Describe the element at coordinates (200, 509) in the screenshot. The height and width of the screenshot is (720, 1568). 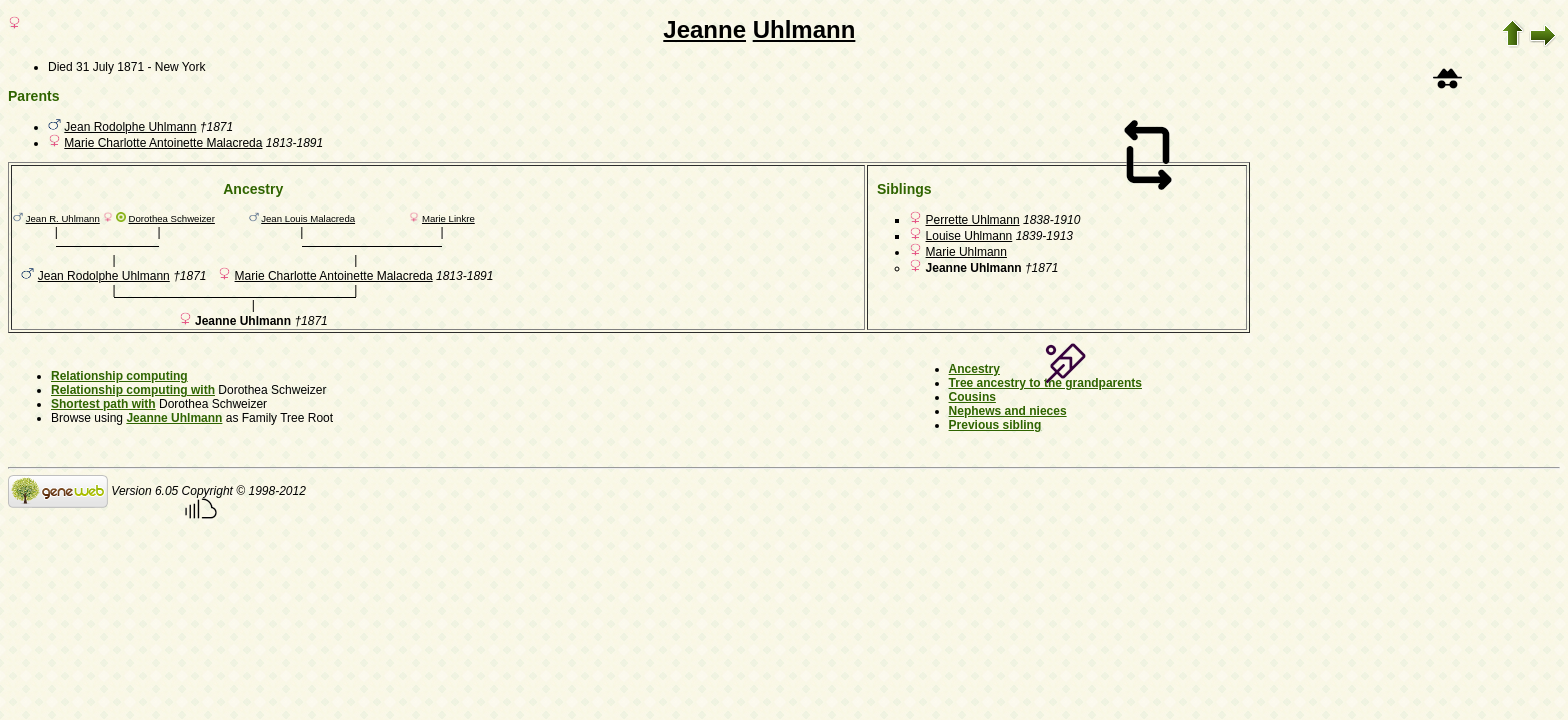
I see `open SoundCloud app` at that location.